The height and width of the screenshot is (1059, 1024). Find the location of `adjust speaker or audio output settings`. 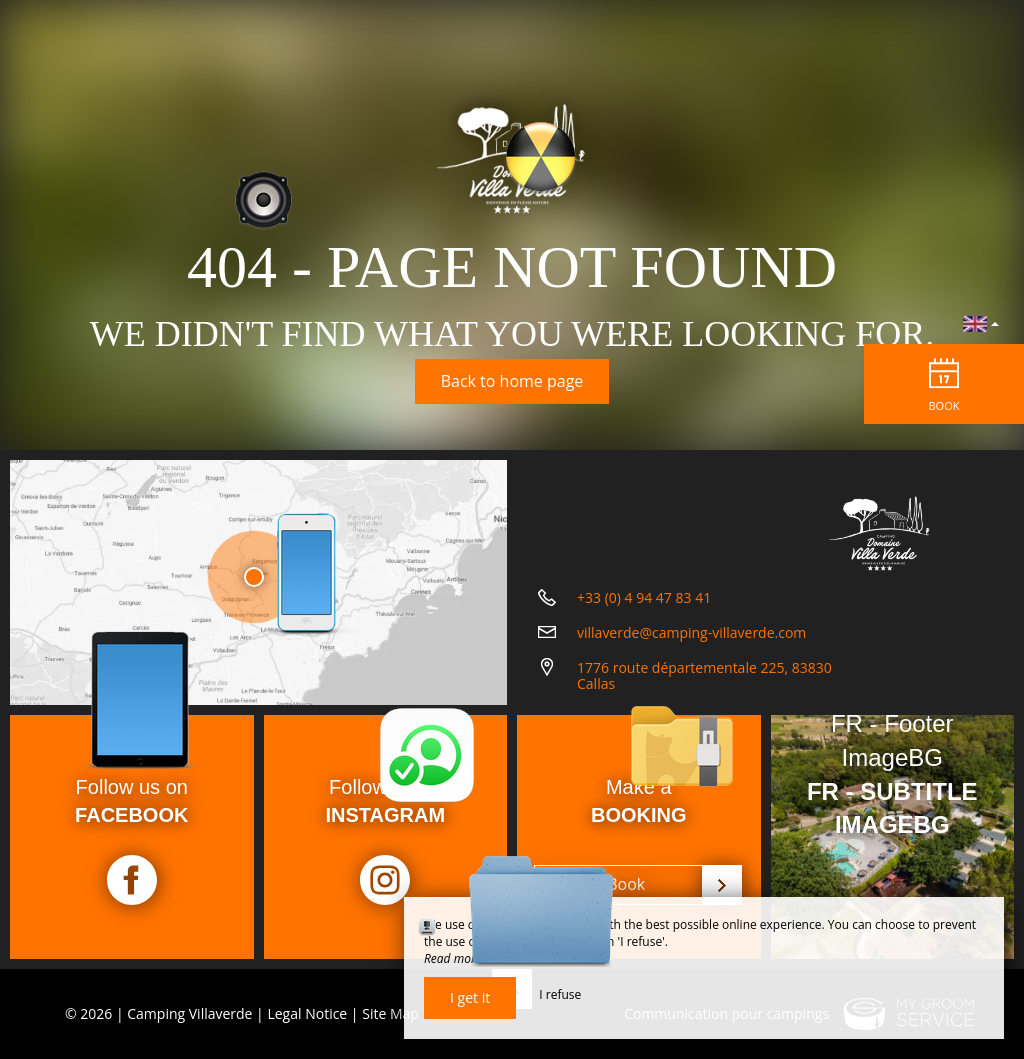

adjust speaker or audio output settings is located at coordinates (263, 199).